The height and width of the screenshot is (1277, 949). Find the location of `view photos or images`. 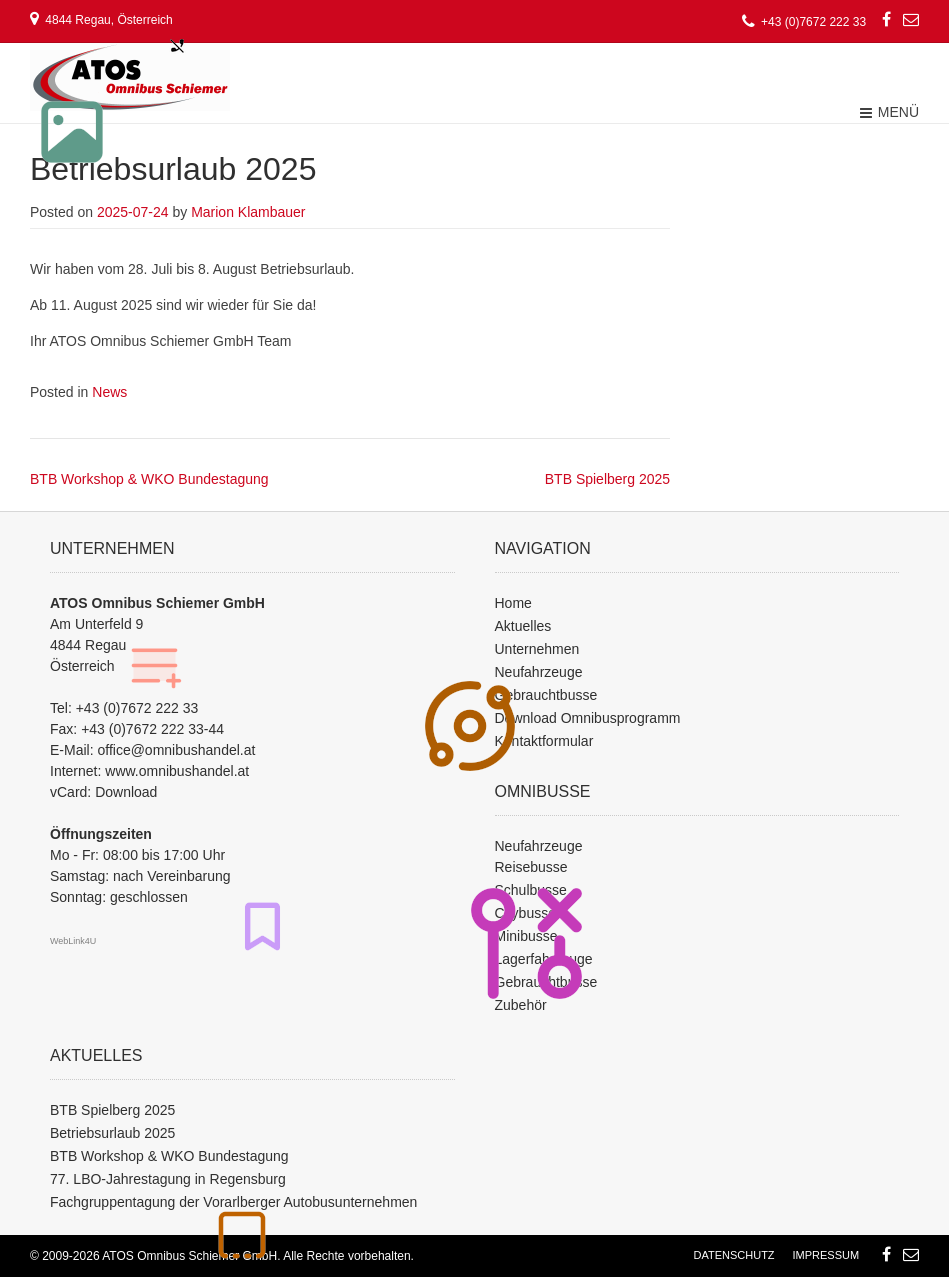

view photos or images is located at coordinates (72, 132).